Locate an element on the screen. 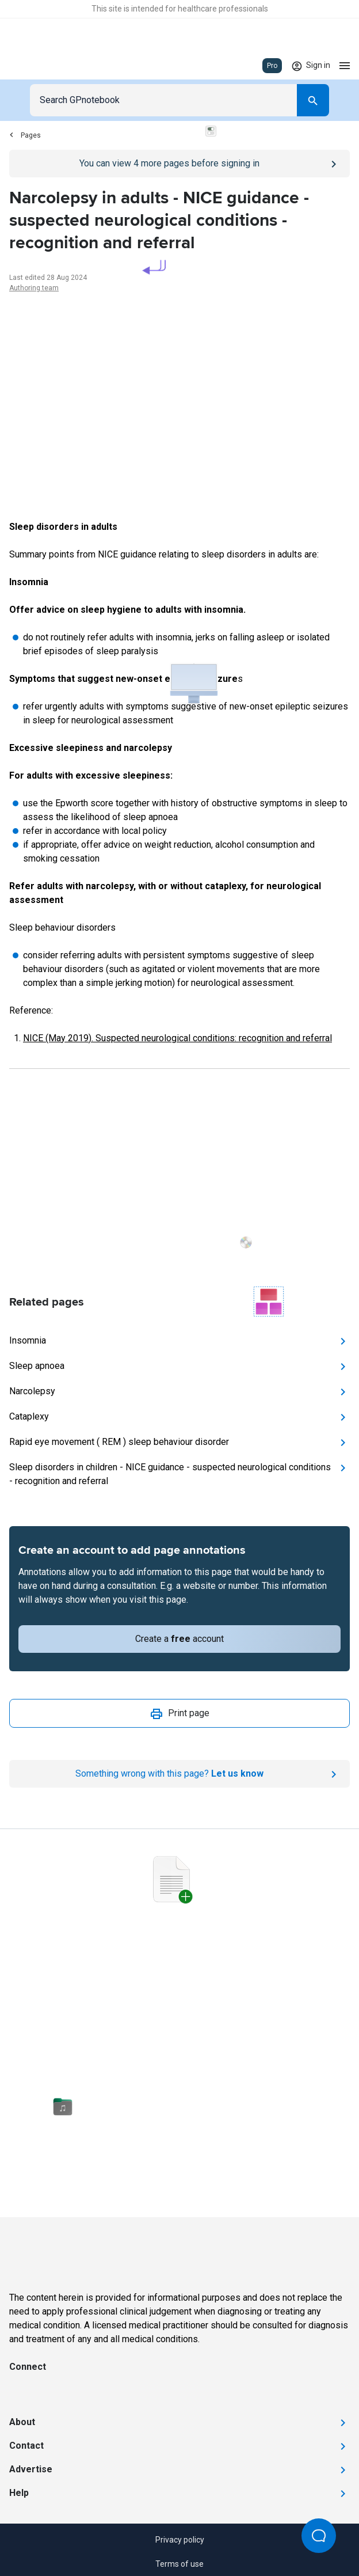  select all items in the current view is located at coordinates (269, 1302).